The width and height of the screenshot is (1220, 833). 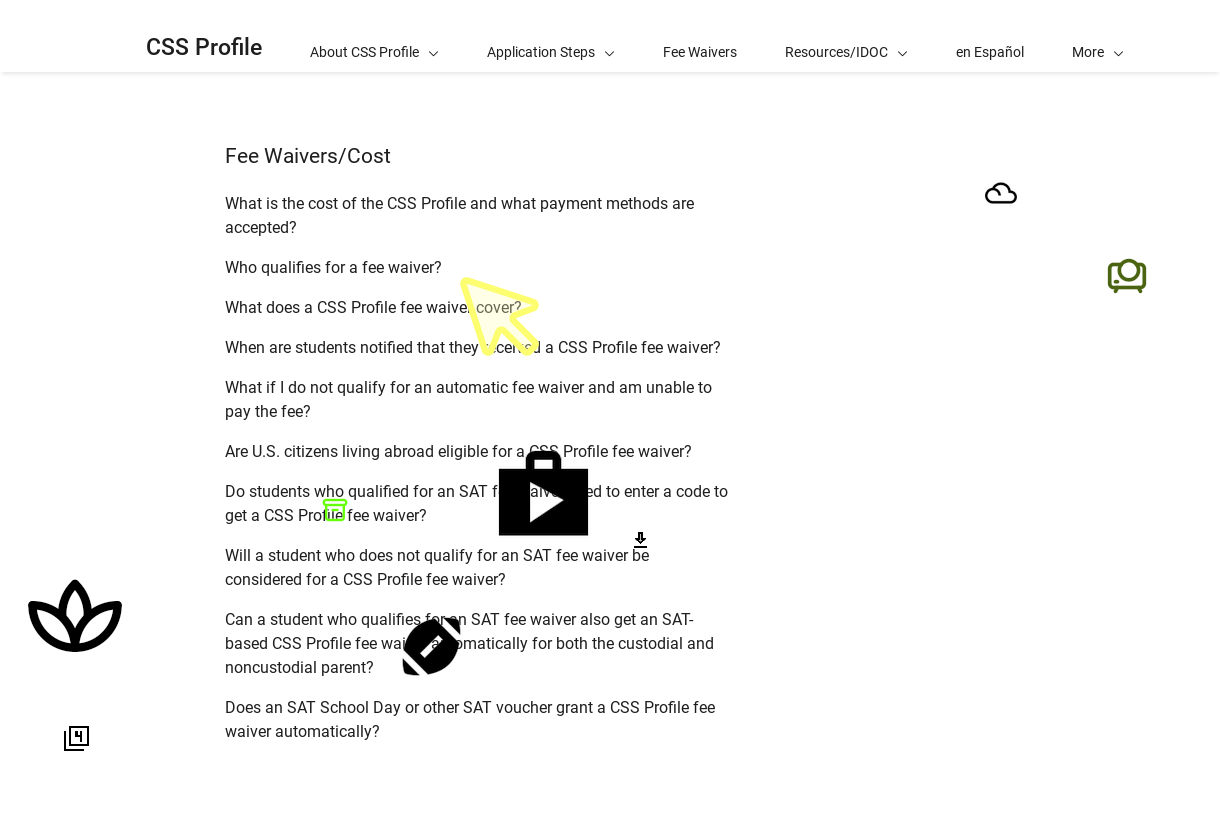 What do you see at coordinates (75, 618) in the screenshot?
I see `access plant care or gardening features` at bounding box center [75, 618].